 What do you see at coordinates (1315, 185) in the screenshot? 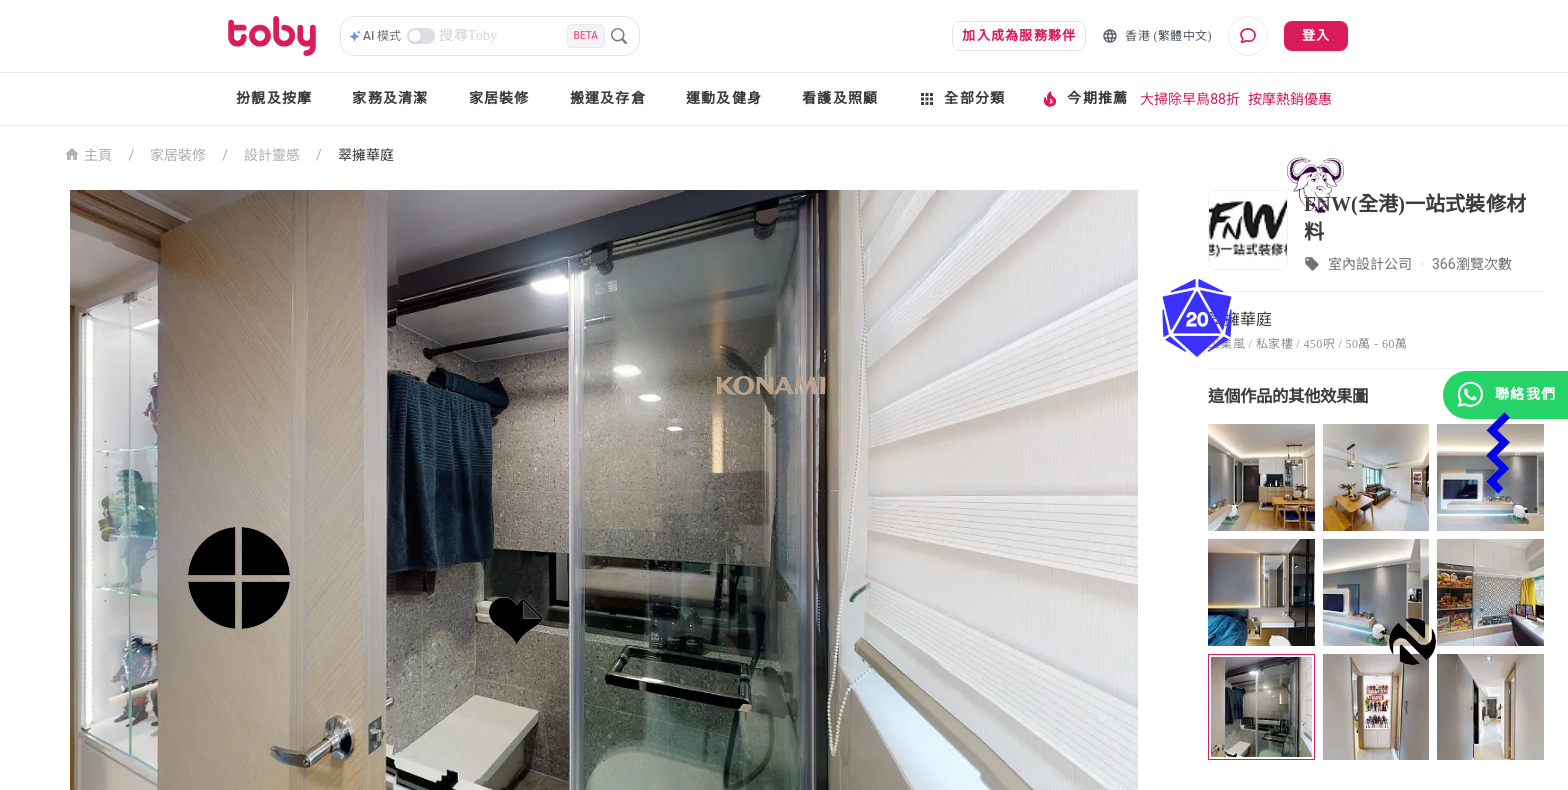
I see `gnu project logo` at bounding box center [1315, 185].